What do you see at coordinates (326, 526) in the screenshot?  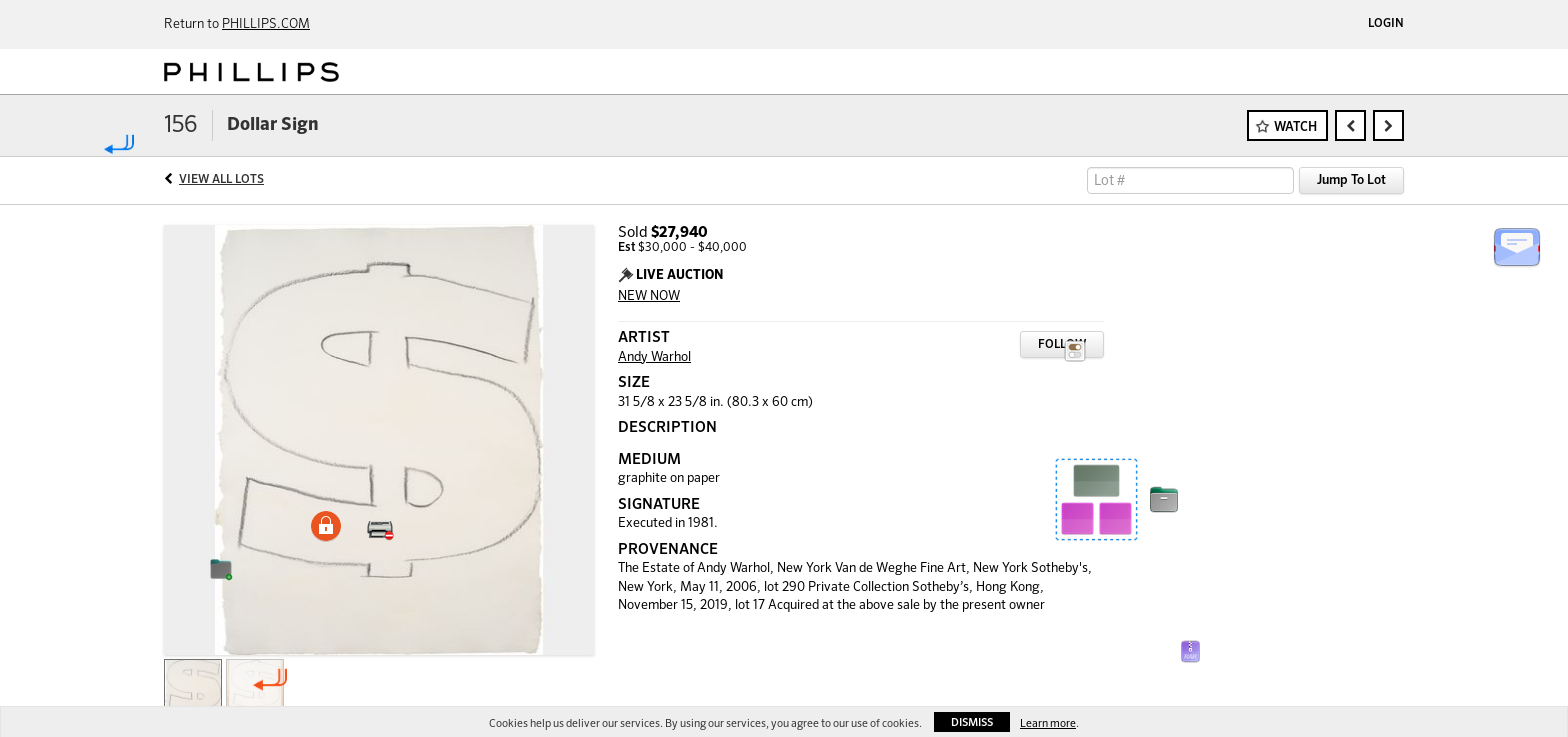 I see `brightness settings are locked` at bounding box center [326, 526].